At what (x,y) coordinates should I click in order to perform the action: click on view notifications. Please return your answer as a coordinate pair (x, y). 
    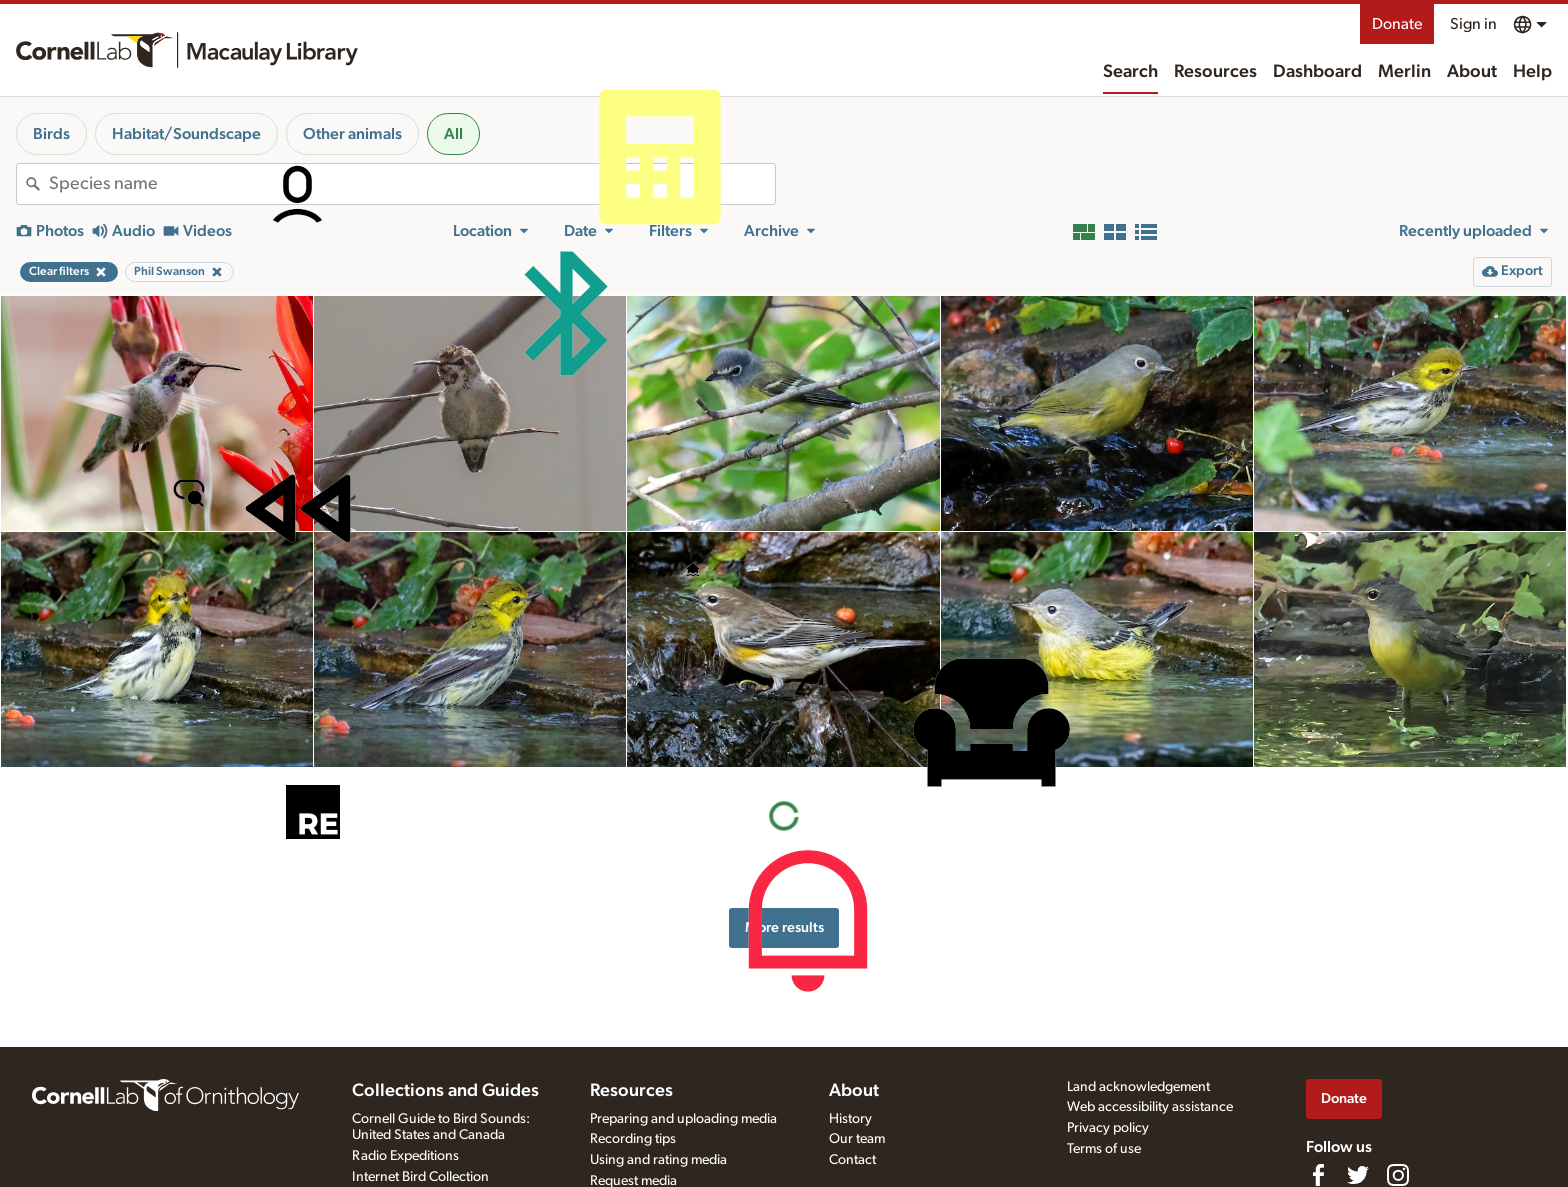
    Looking at the image, I should click on (808, 916).